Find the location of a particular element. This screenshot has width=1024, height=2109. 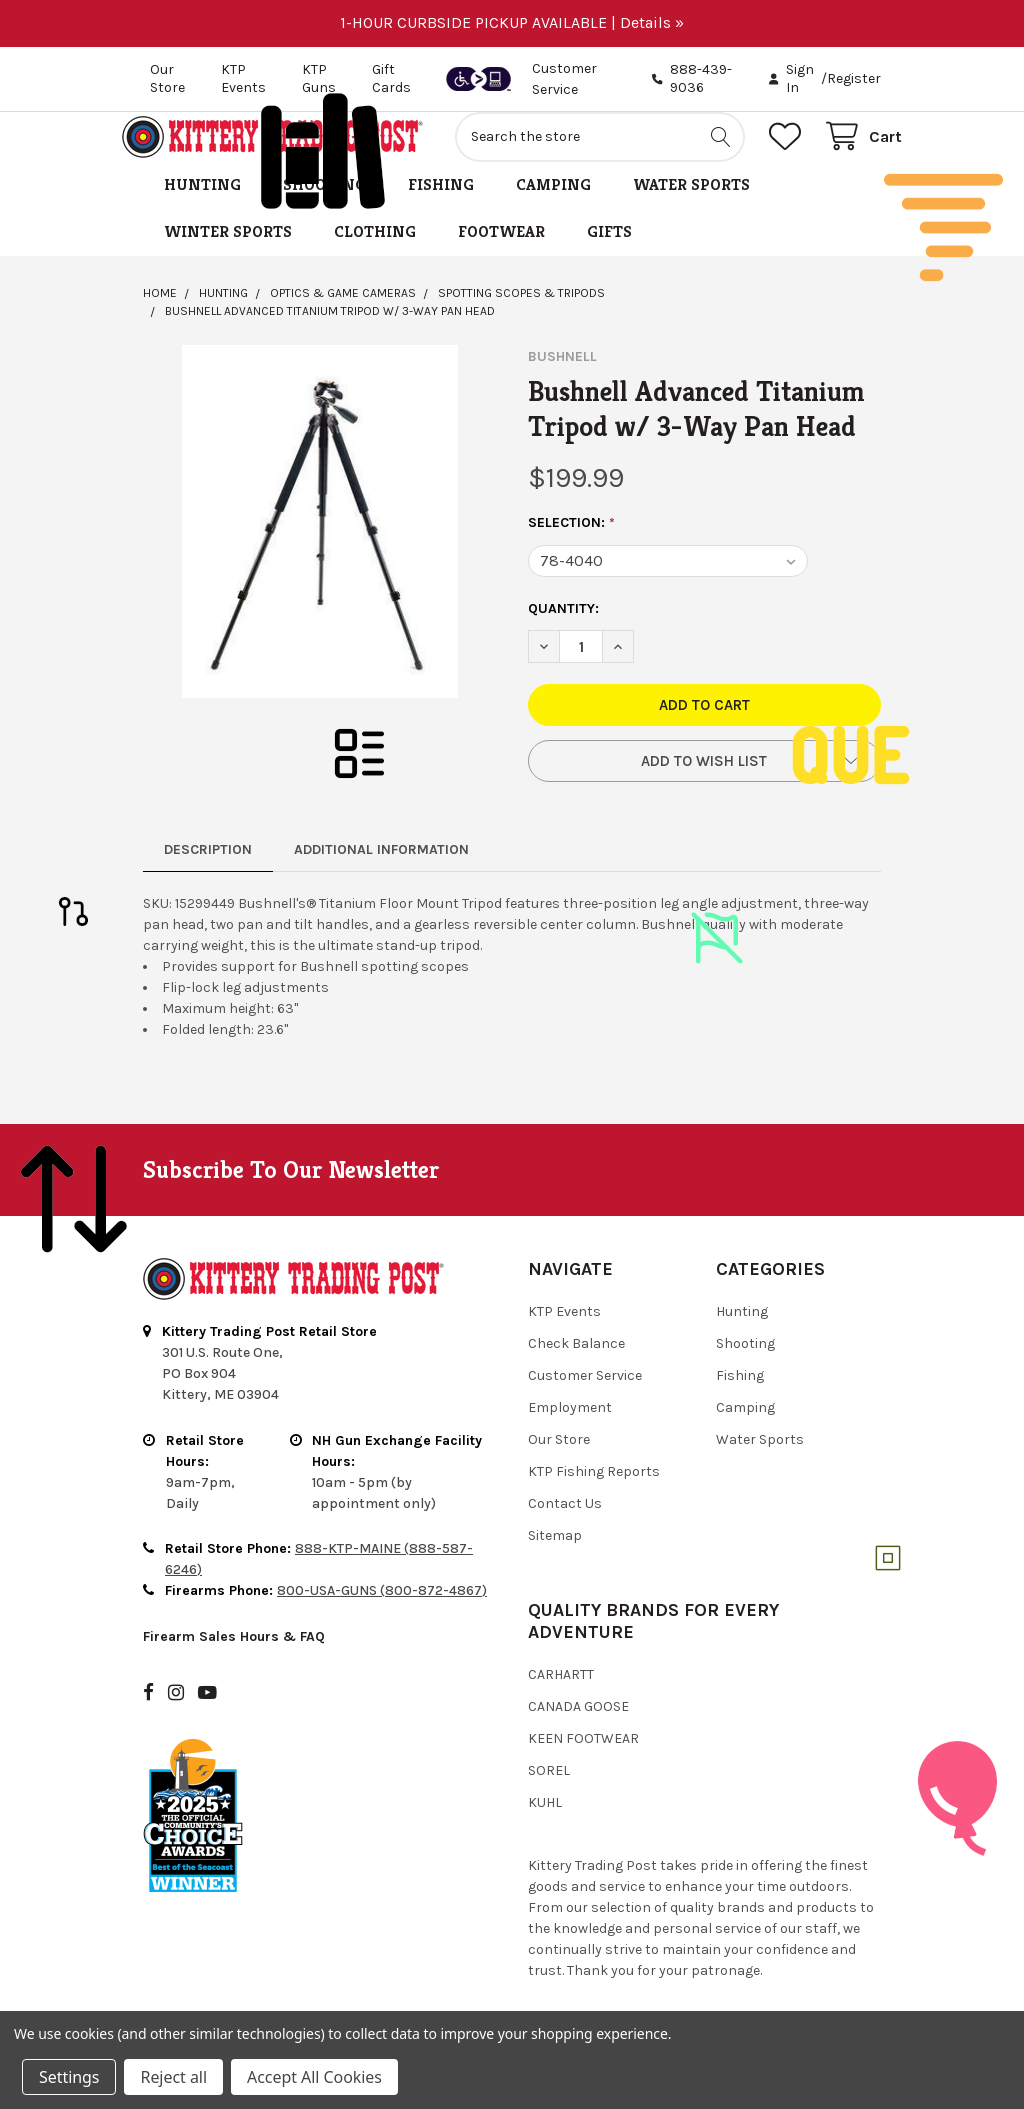

indicates a queue in http request handling is located at coordinates (851, 755).